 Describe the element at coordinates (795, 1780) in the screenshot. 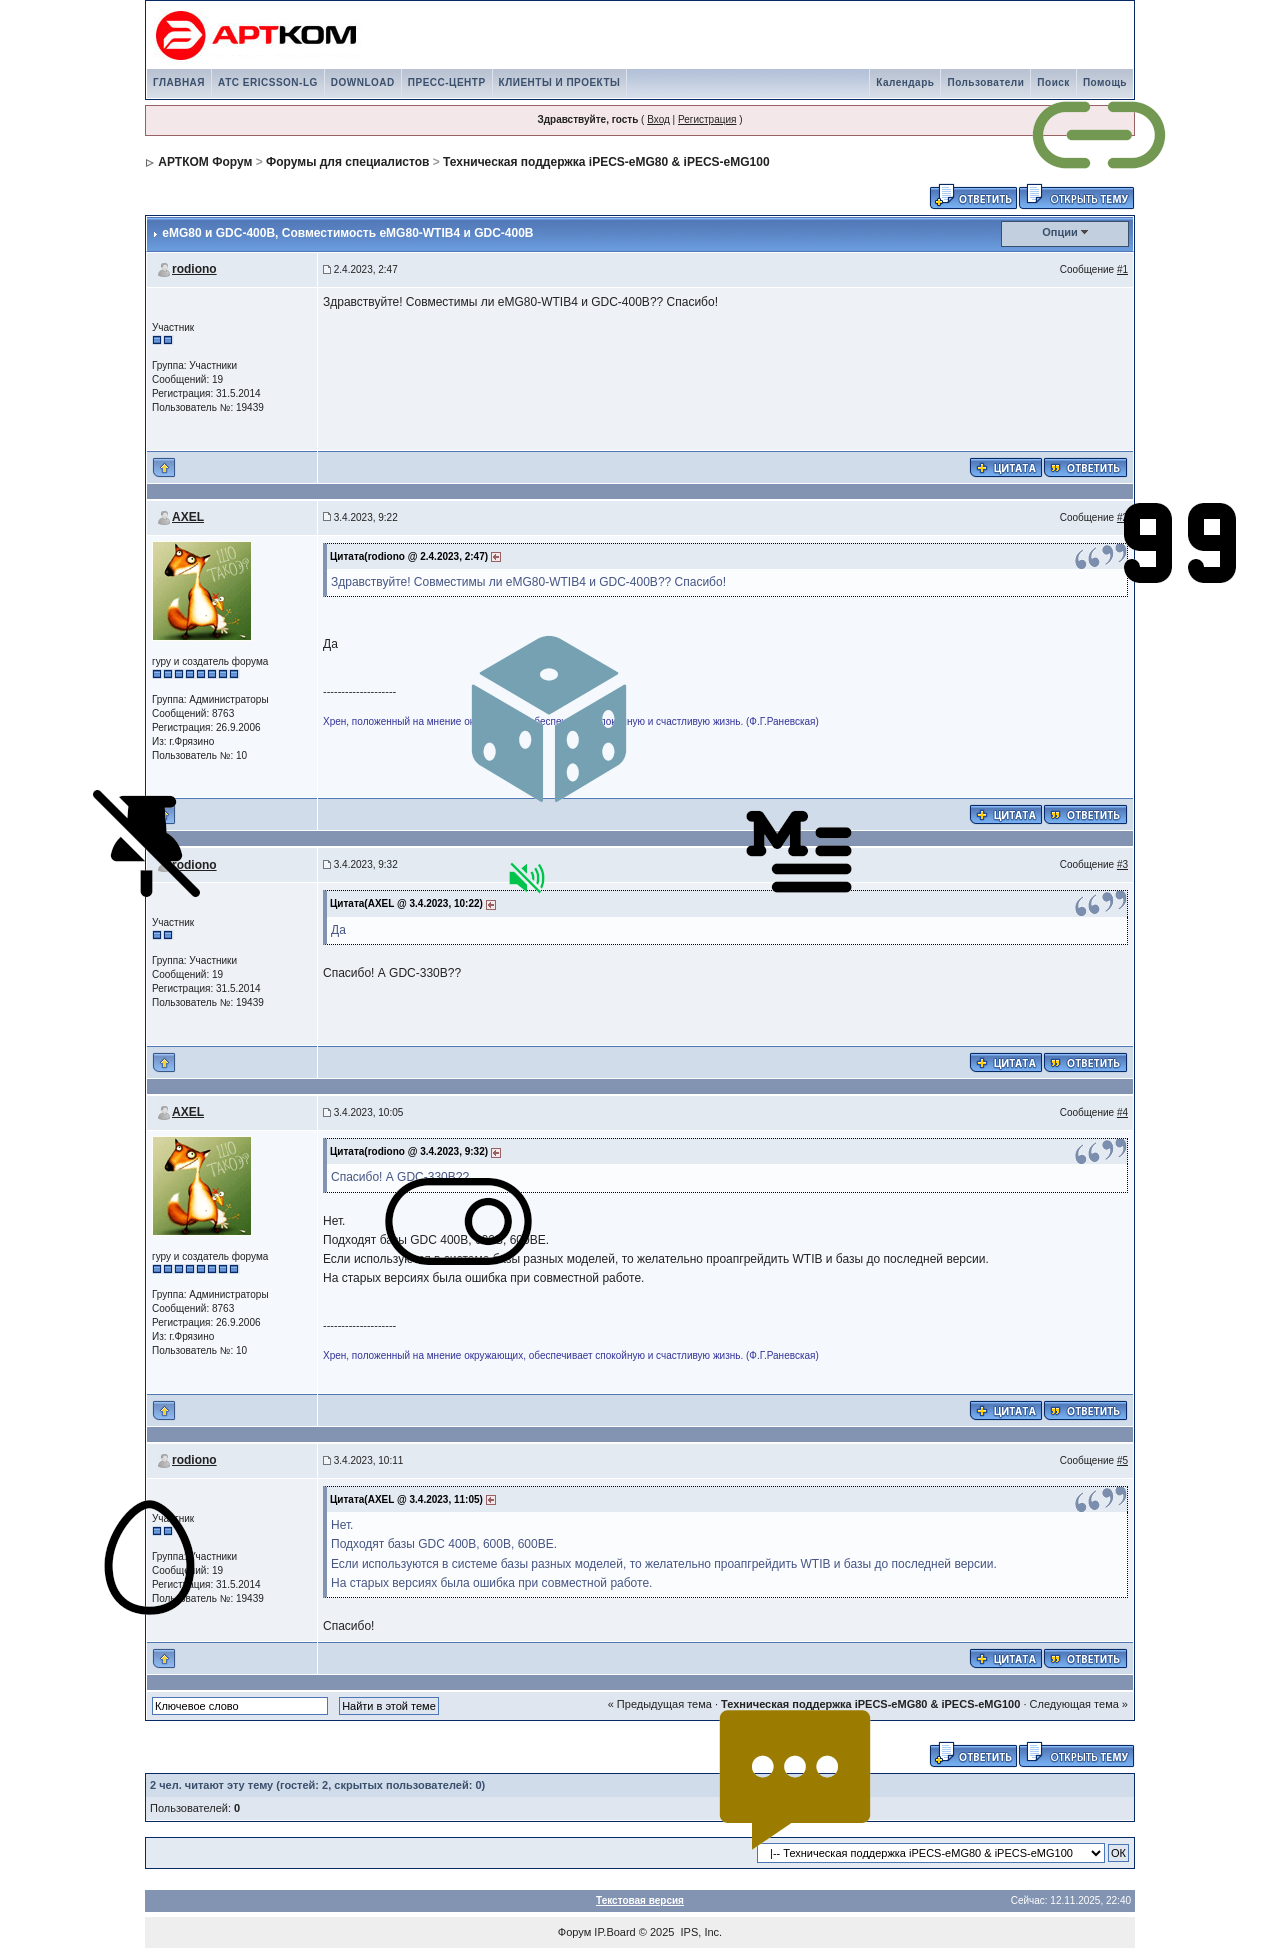

I see `open chat or messaging` at that location.